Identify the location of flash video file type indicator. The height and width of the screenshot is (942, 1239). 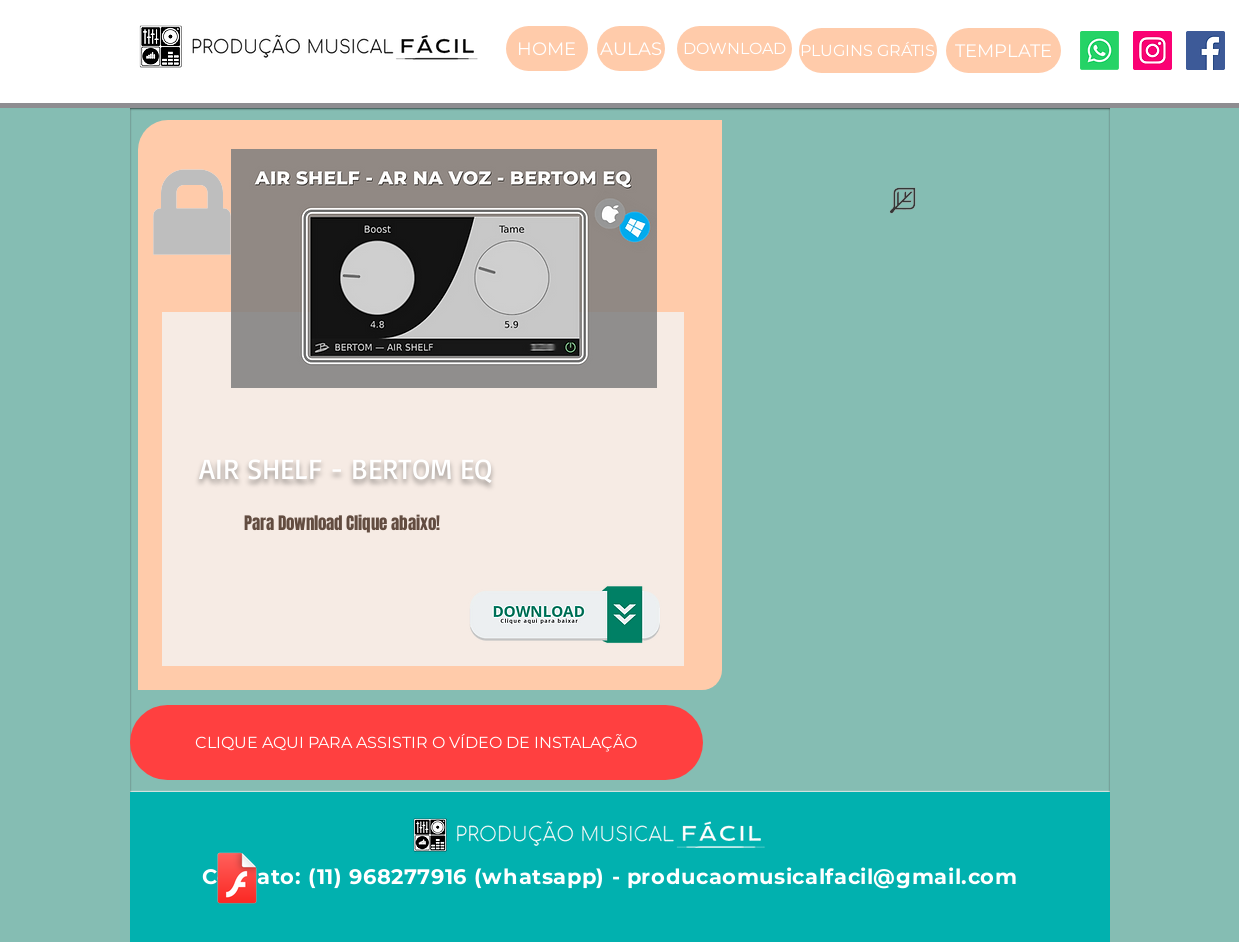
(237, 879).